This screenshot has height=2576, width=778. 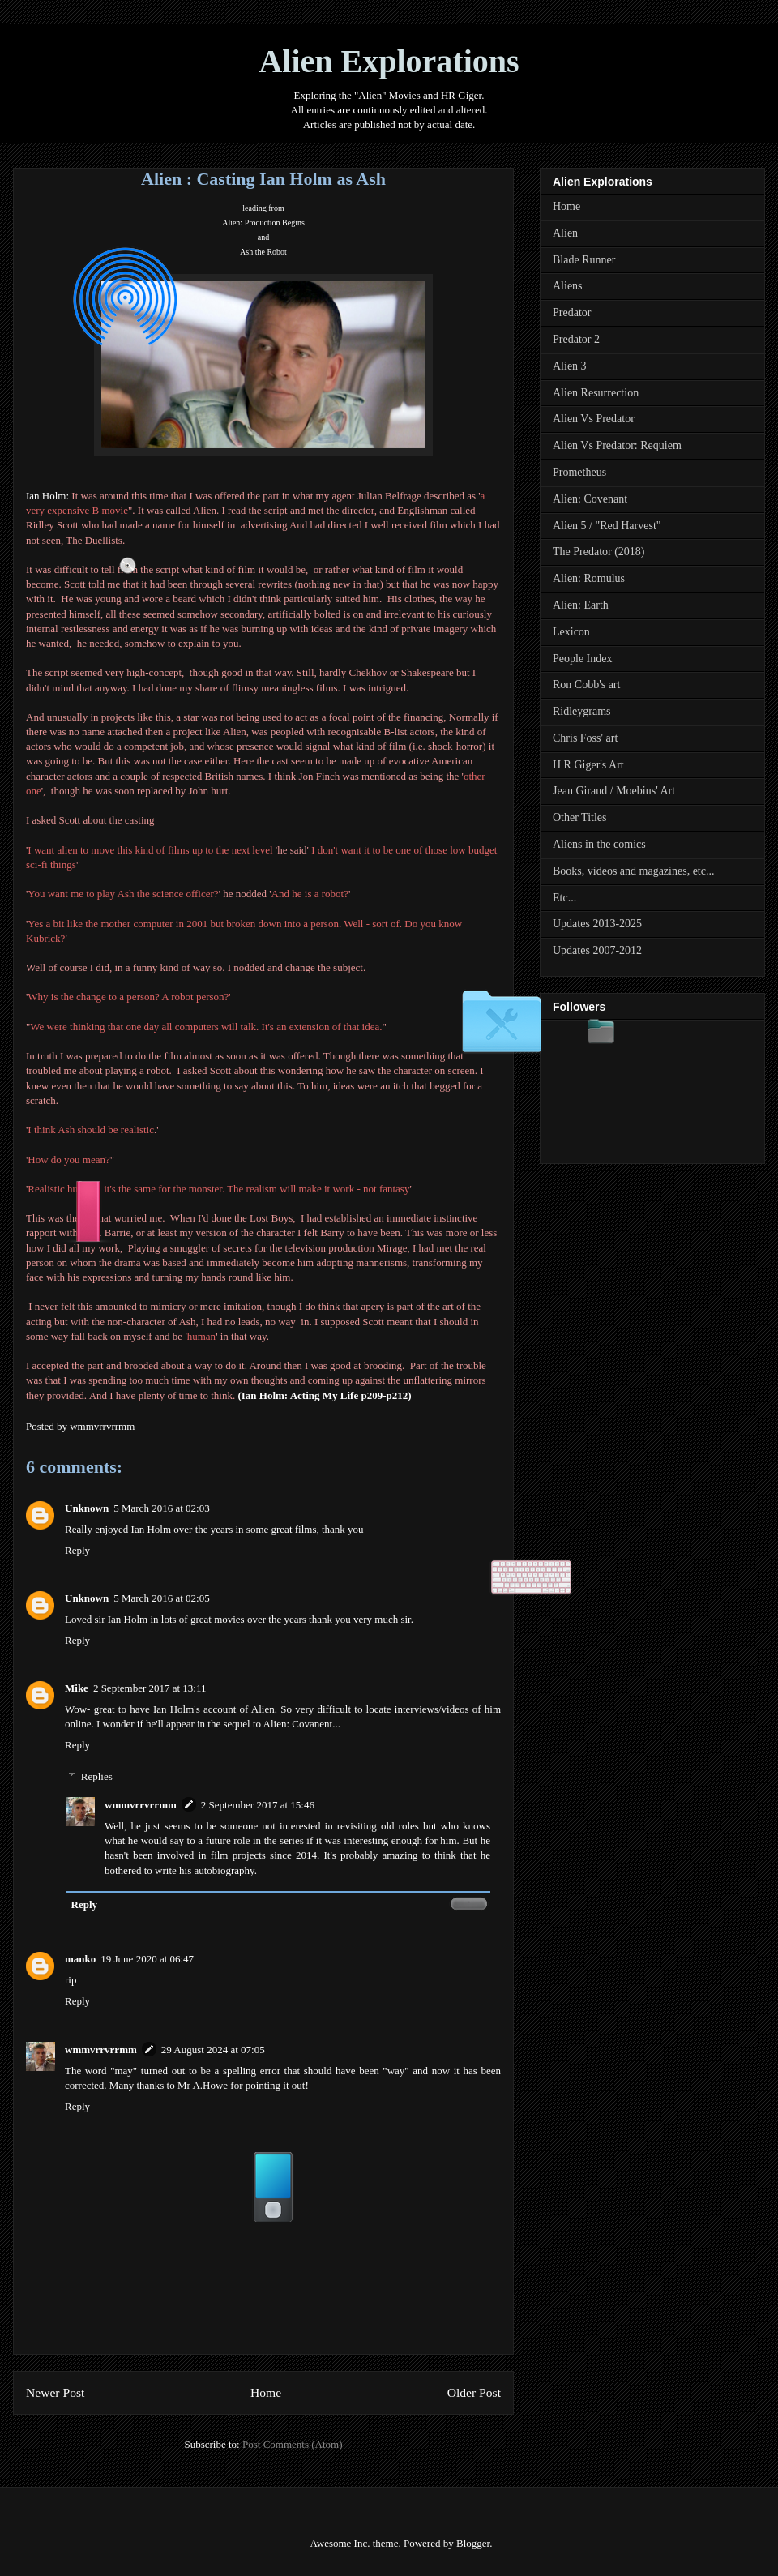 What do you see at coordinates (468, 1903) in the screenshot?
I see `connect to a bluetooth speaker` at bounding box center [468, 1903].